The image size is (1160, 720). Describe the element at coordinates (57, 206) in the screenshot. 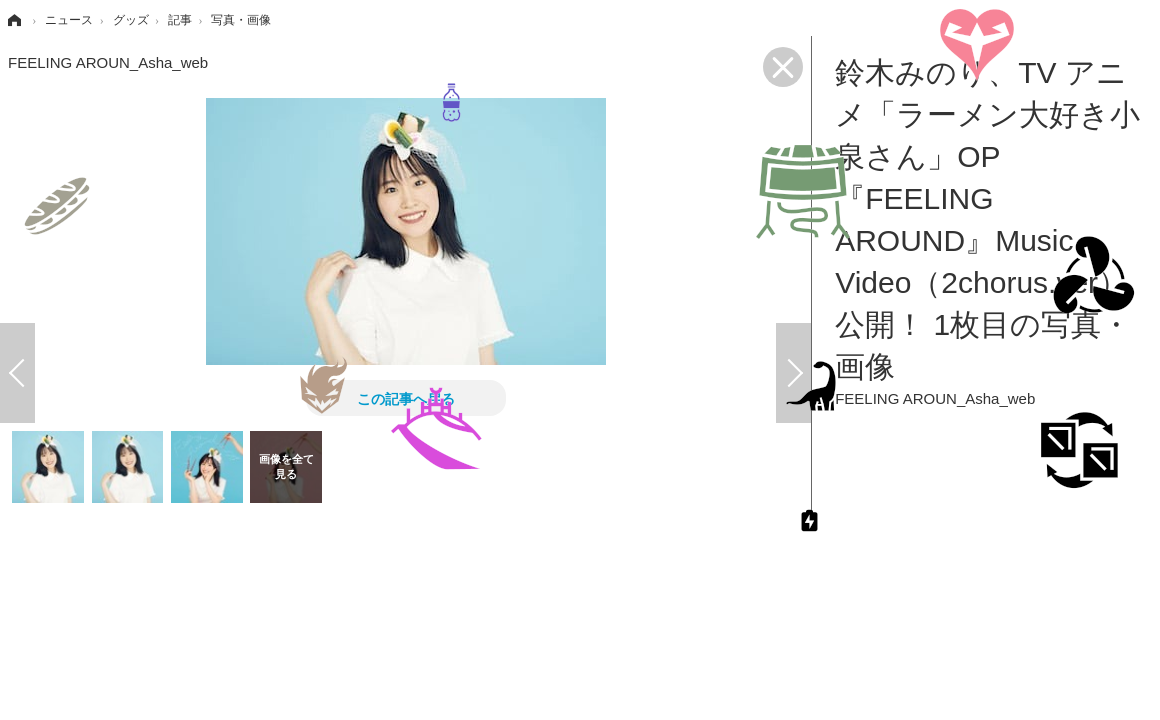

I see `access food or dining options` at that location.